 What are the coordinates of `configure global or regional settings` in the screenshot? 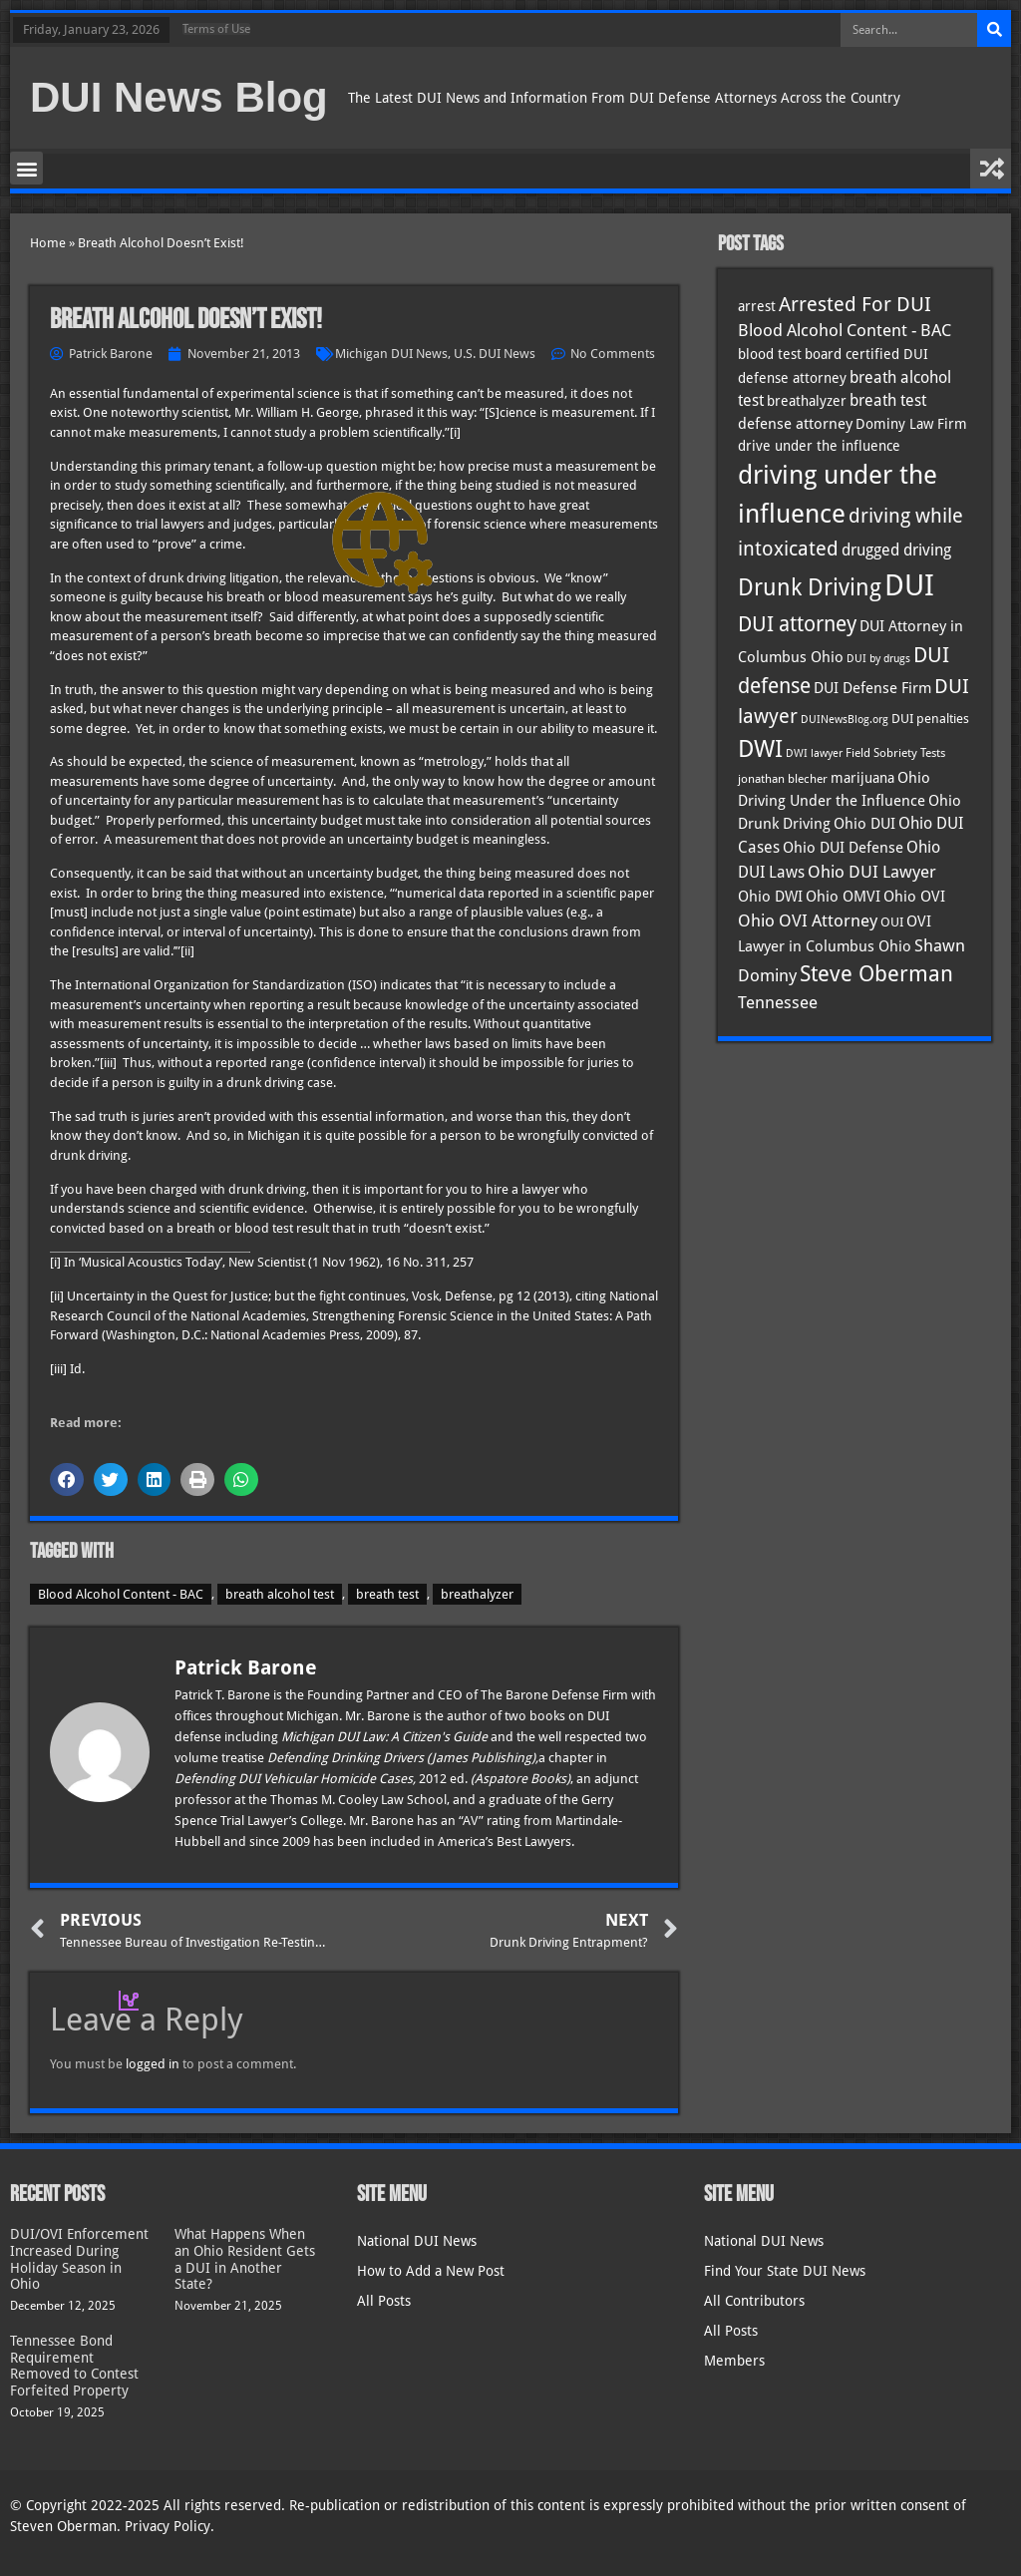 It's located at (380, 540).